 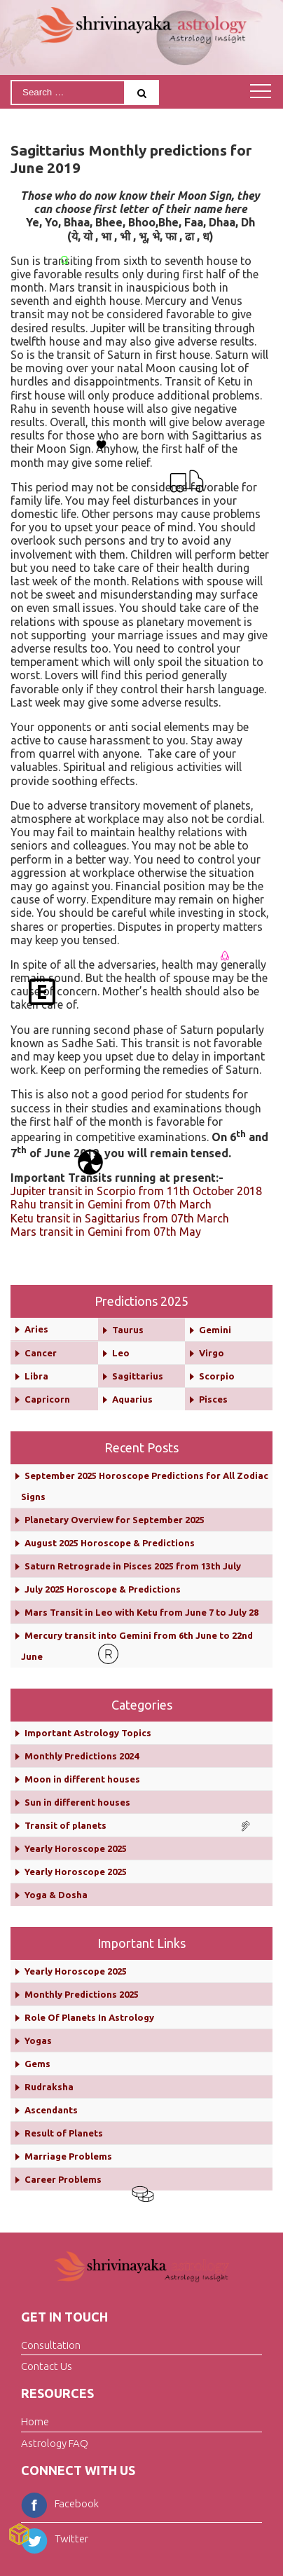 I want to click on view your coin balance or currency, so click(x=143, y=2194).